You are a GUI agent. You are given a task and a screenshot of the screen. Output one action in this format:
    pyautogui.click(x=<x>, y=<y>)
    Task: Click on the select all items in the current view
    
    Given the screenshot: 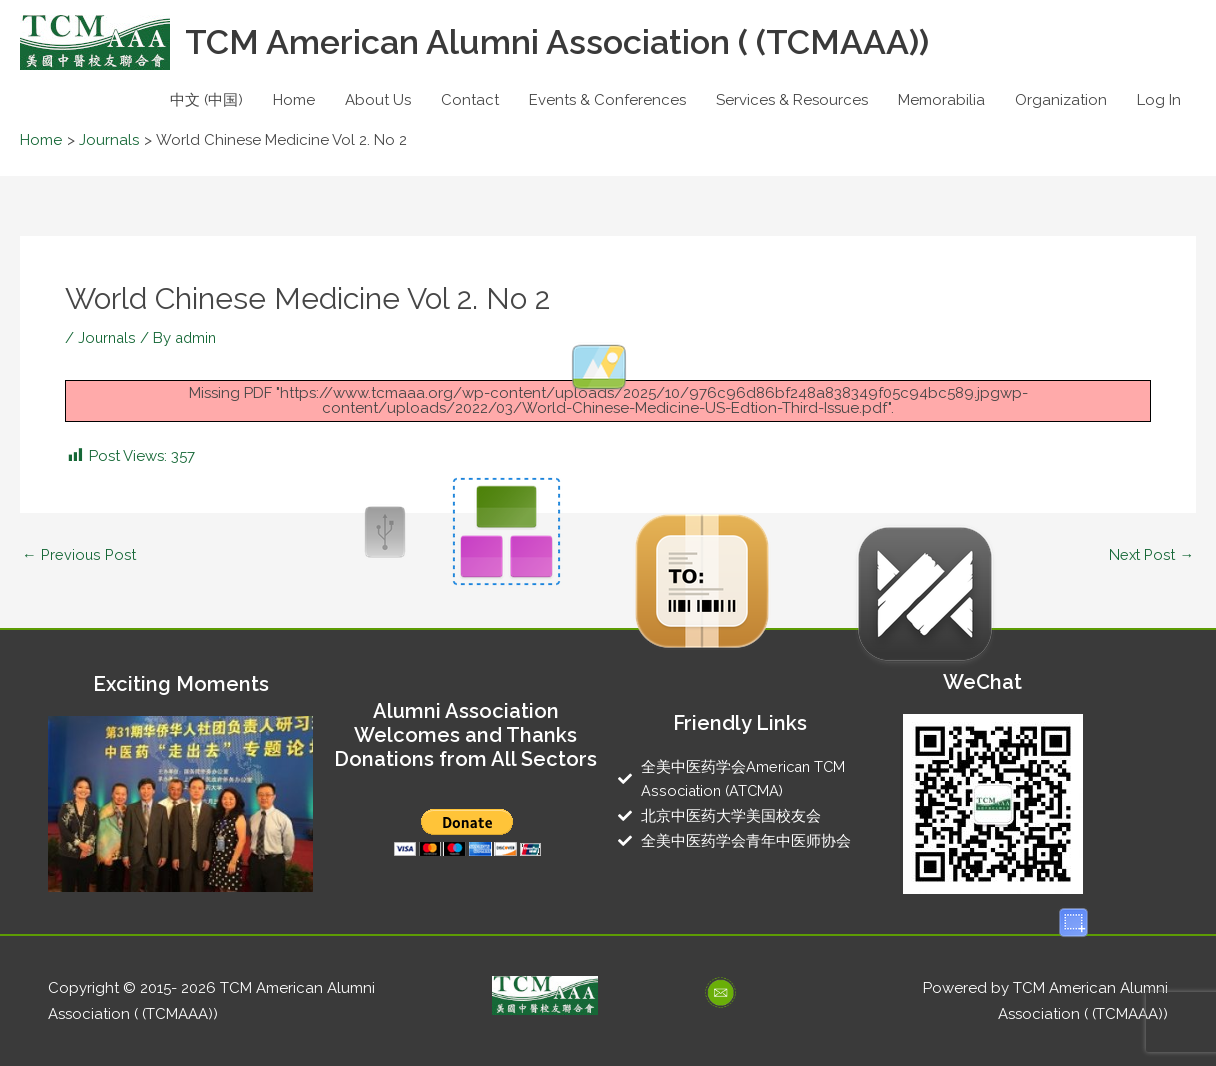 What is the action you would take?
    pyautogui.click(x=506, y=531)
    